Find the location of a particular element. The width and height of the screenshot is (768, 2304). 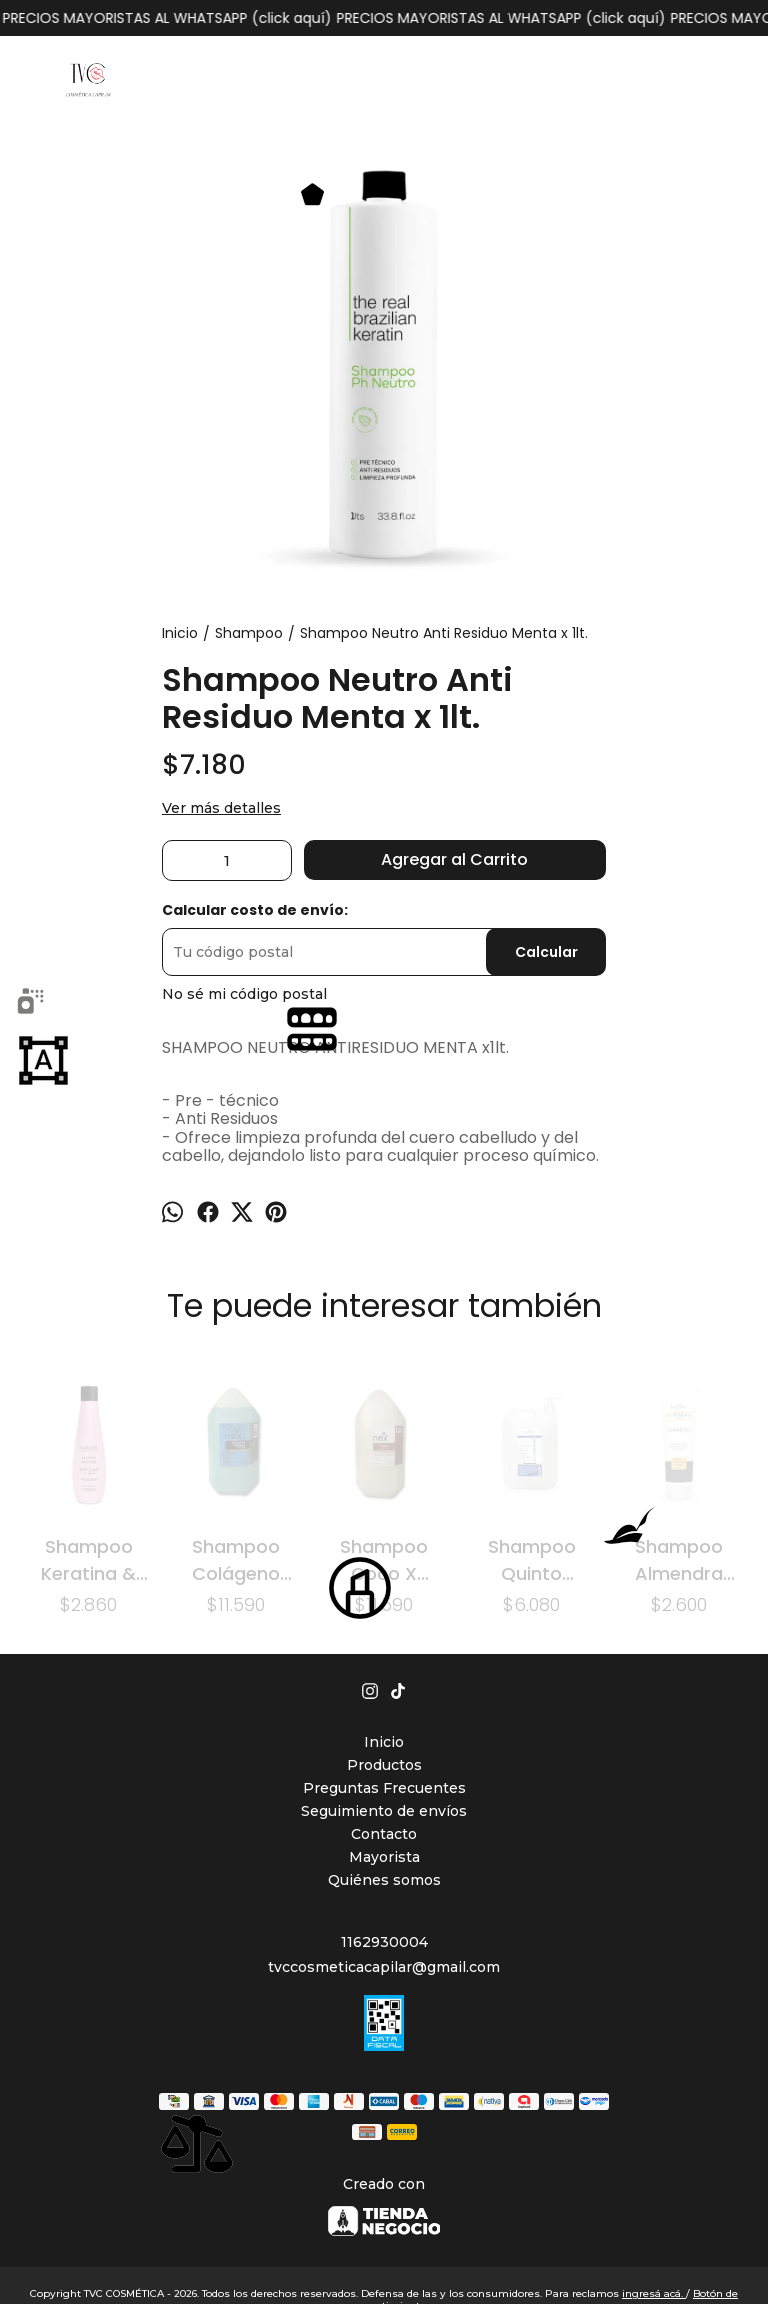

access dental or oral health features is located at coordinates (312, 1029).